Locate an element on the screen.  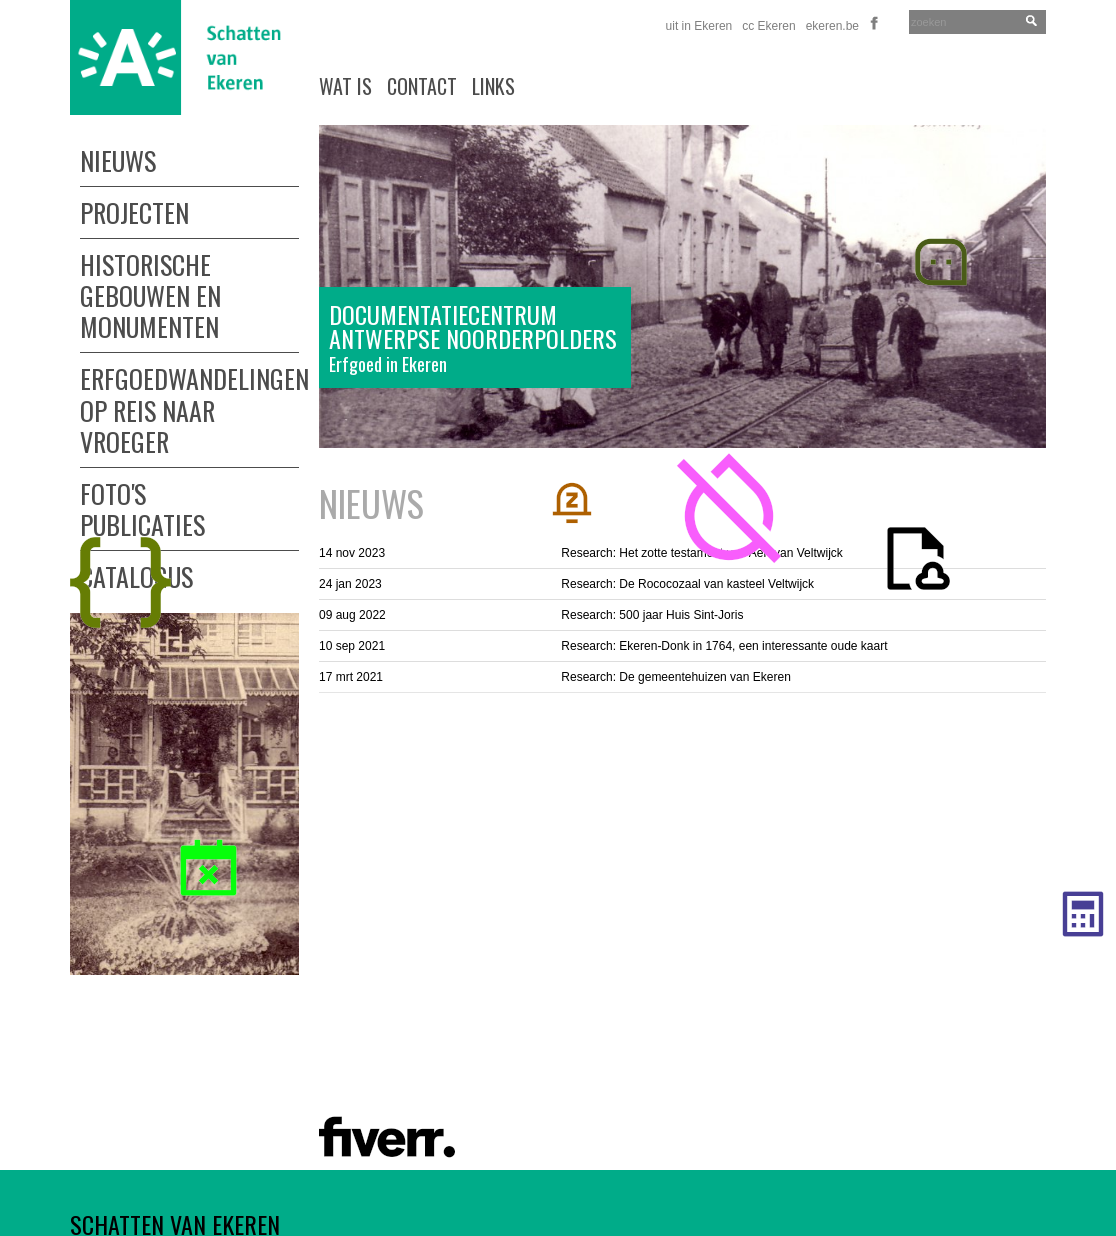
open messaging or chat is located at coordinates (941, 262).